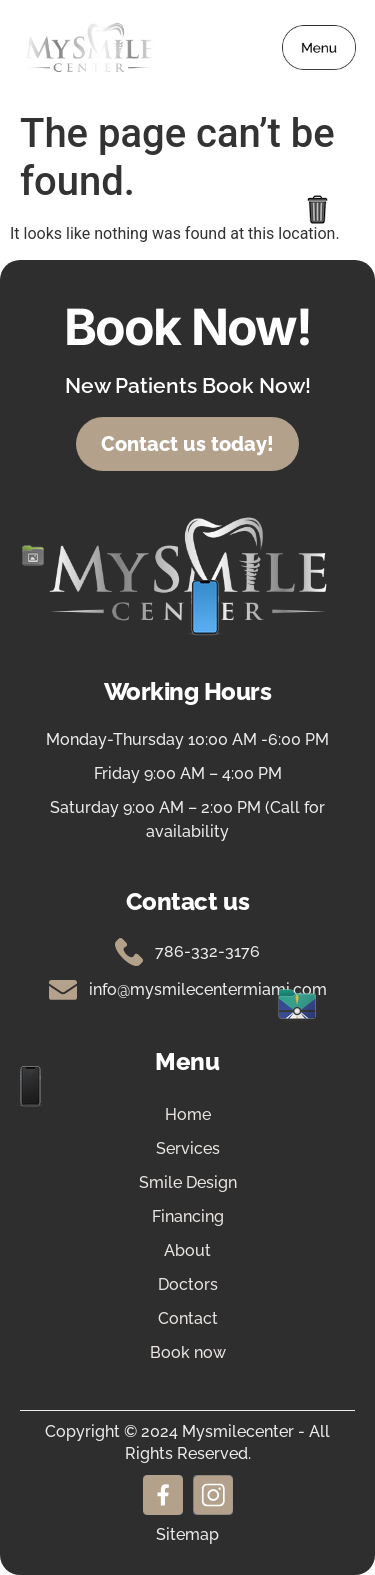  Describe the element at coordinates (317, 209) in the screenshot. I see `view deleted emails in trash folder` at that location.